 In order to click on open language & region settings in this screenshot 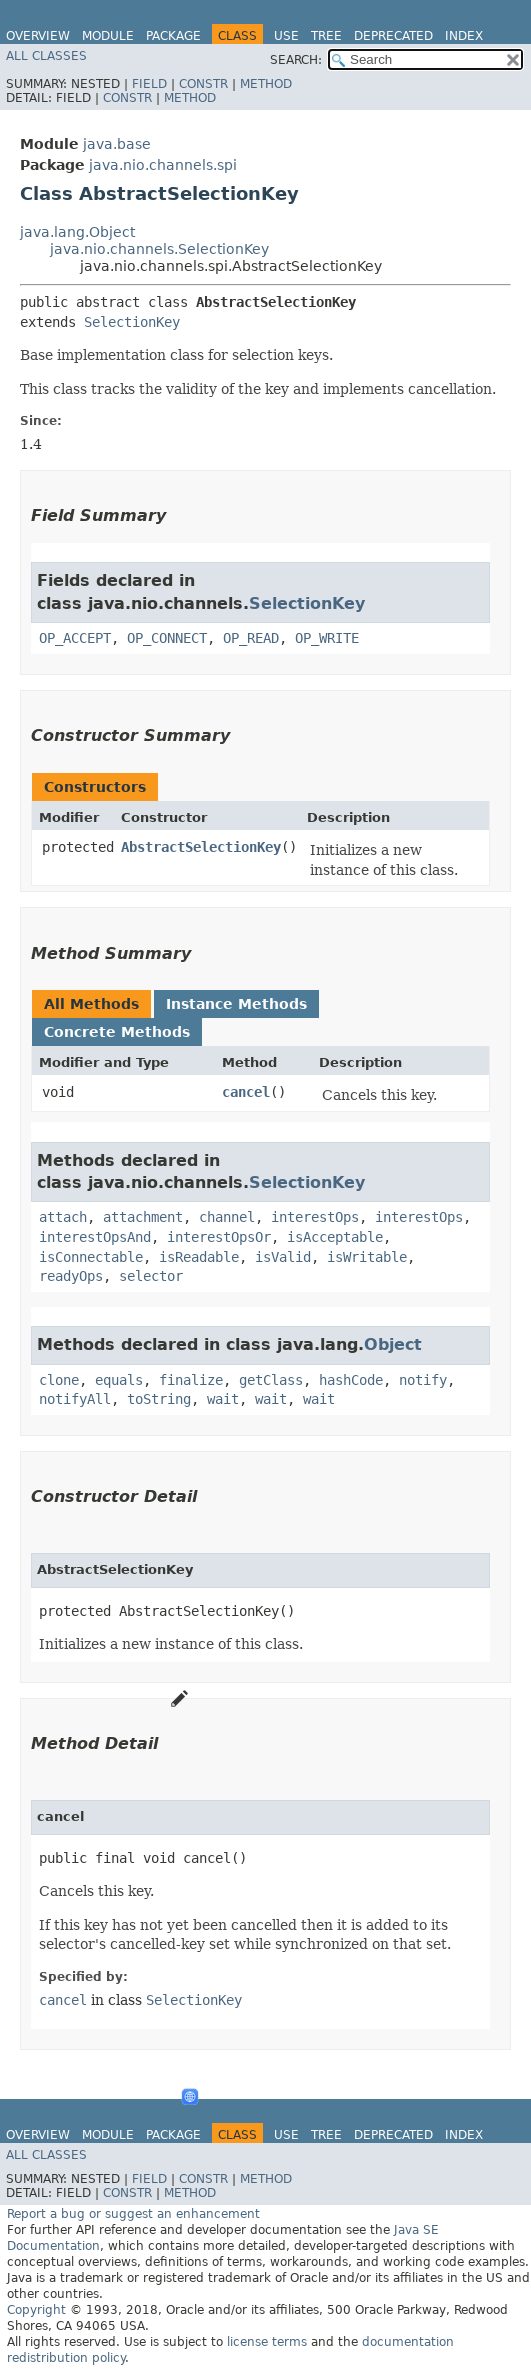, I will do `click(190, 2097)`.